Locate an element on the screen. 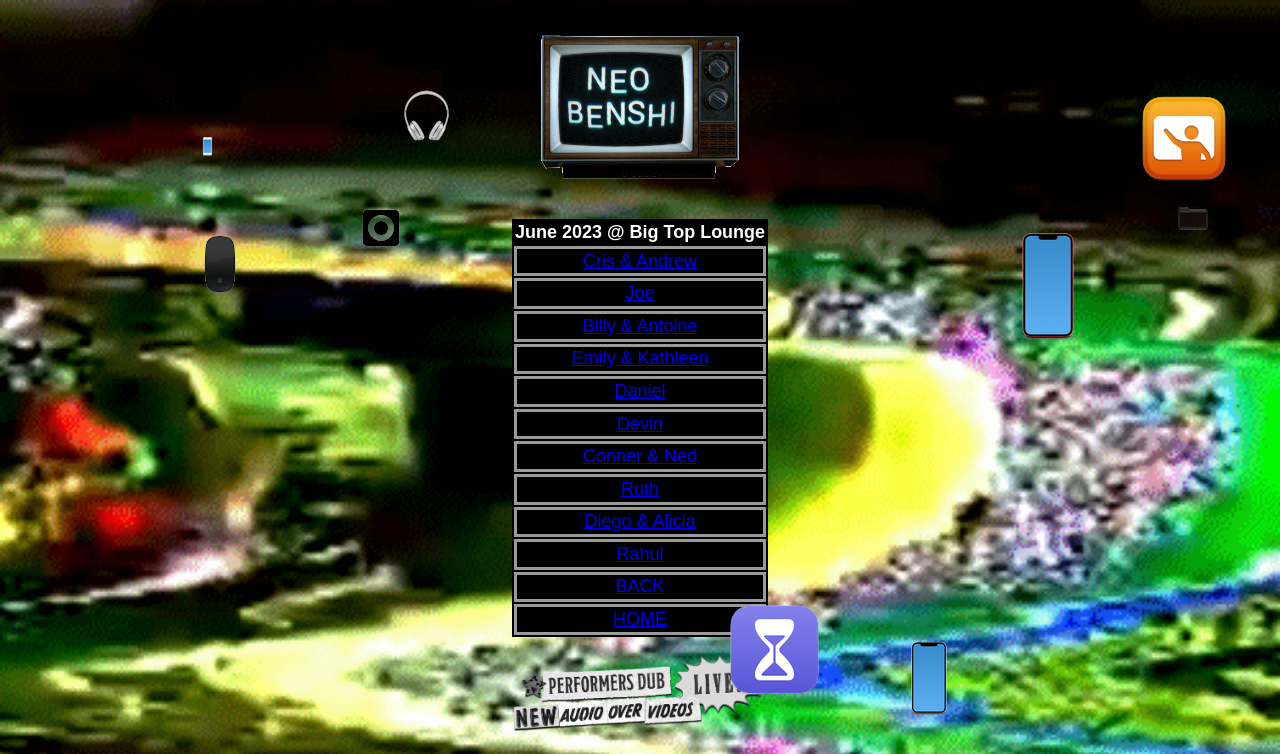 The image size is (1280, 754). iPod Shuffle device in sidebar is located at coordinates (381, 228).